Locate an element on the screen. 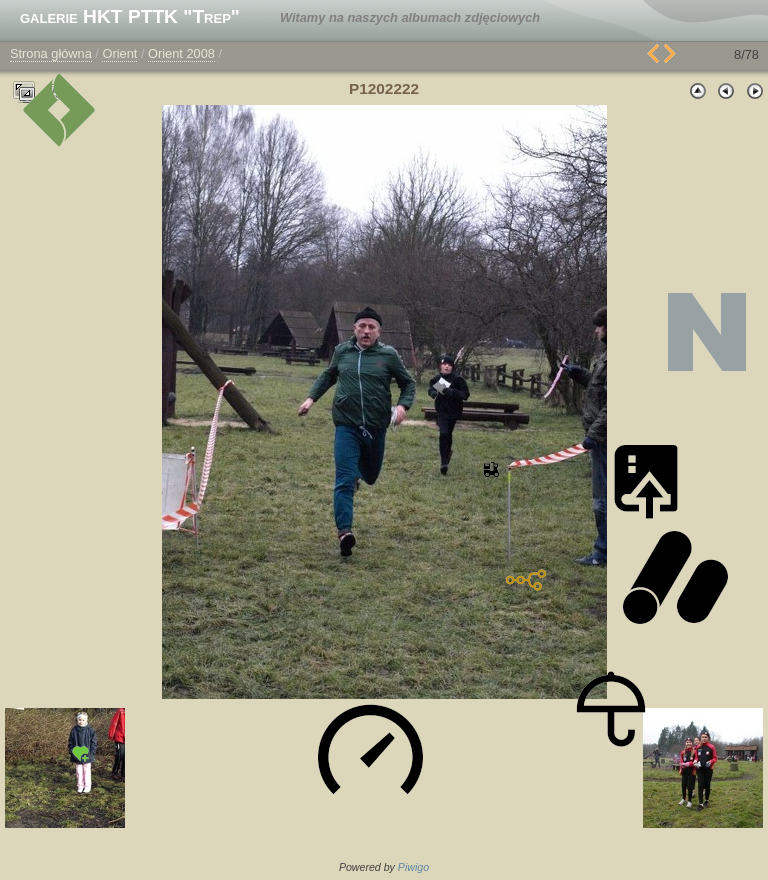 Image resolution: width=768 pixels, height=880 pixels. view commit history for a repository is located at coordinates (646, 480).